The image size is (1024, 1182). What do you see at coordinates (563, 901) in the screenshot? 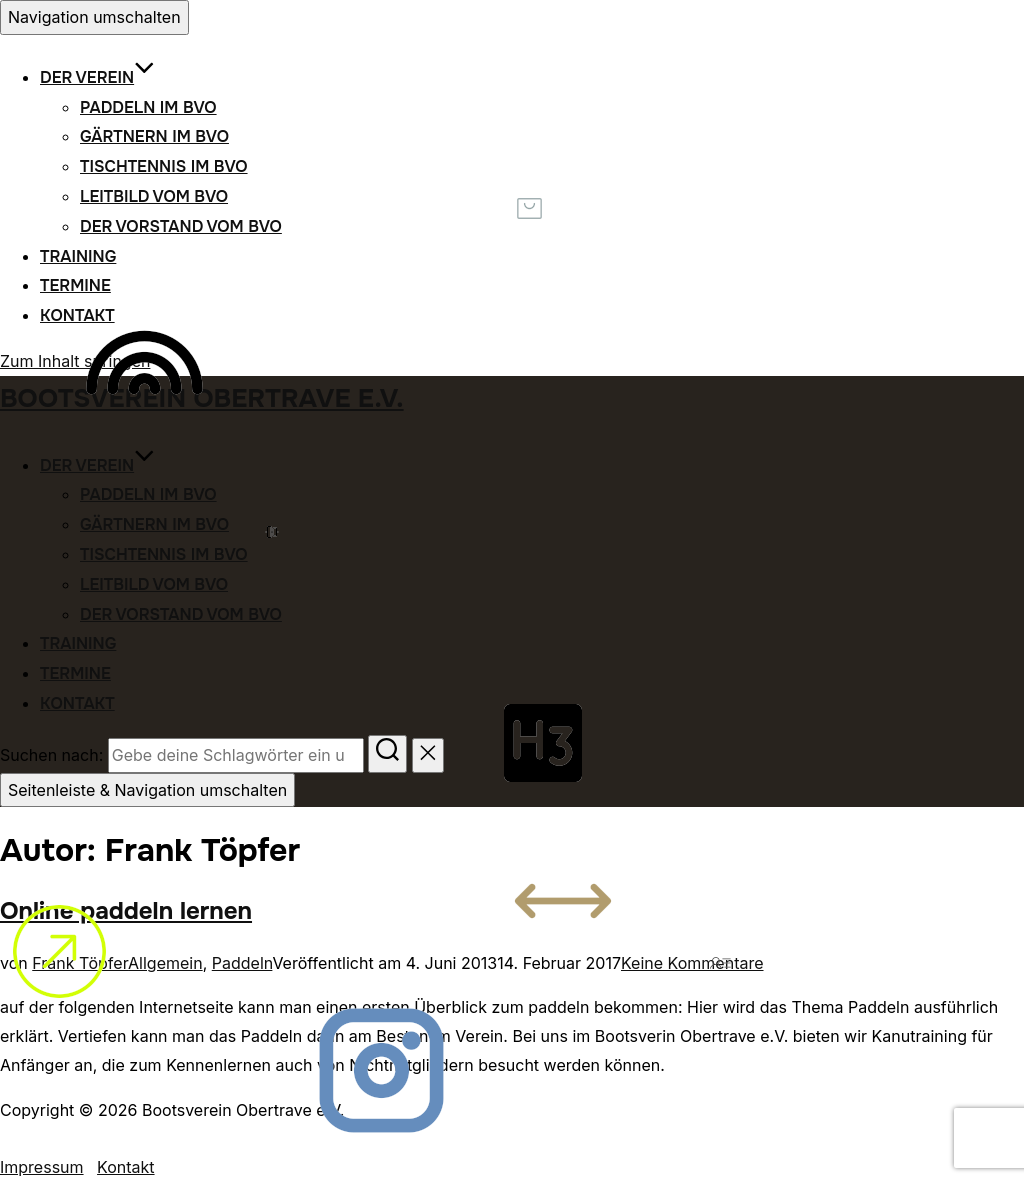
I see `adjust horizontal spacing or width` at bounding box center [563, 901].